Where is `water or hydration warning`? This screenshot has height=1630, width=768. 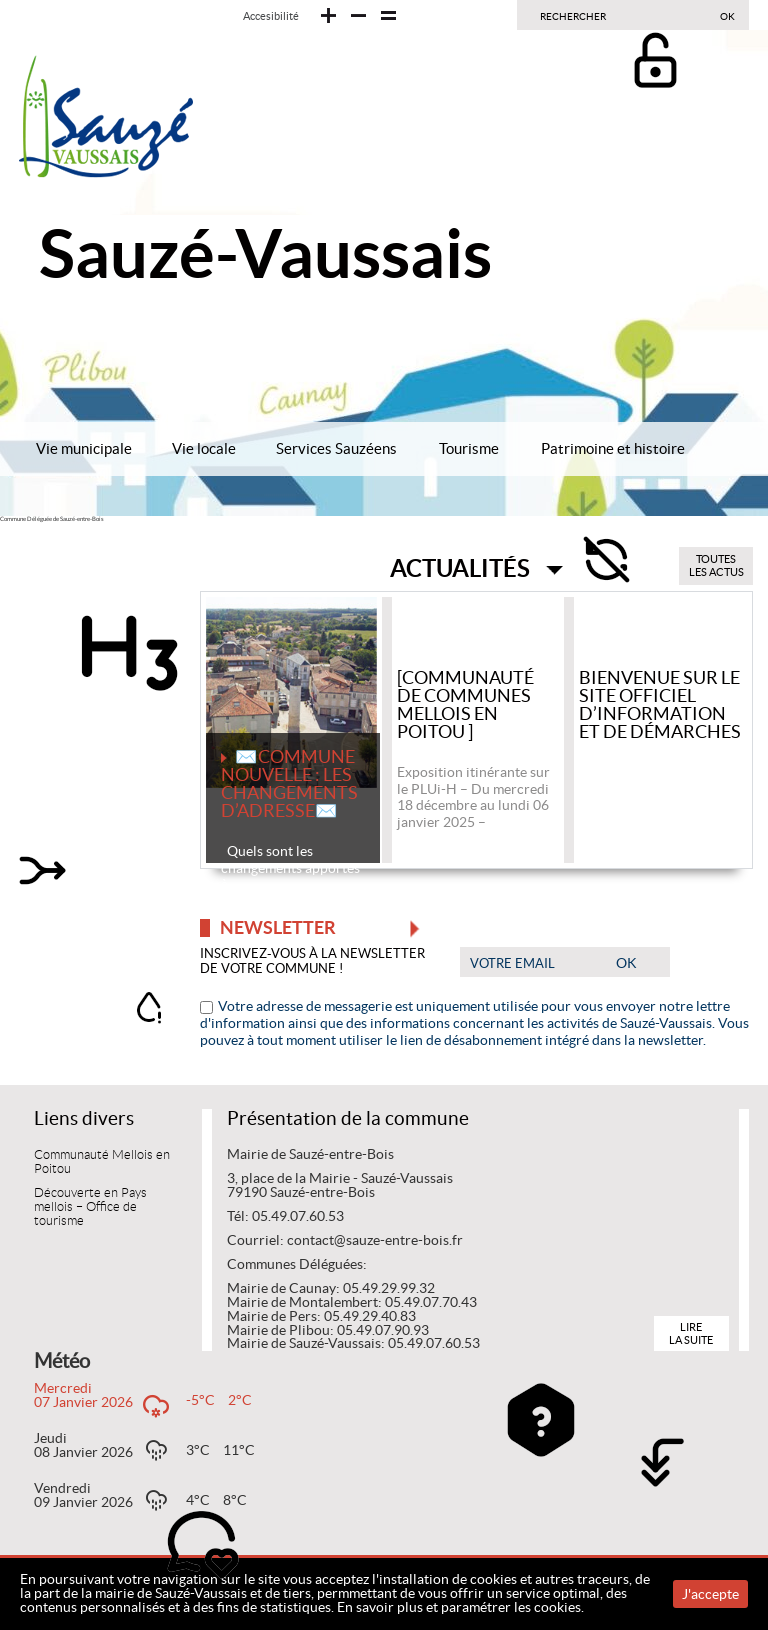
water or hydration warning is located at coordinates (149, 1007).